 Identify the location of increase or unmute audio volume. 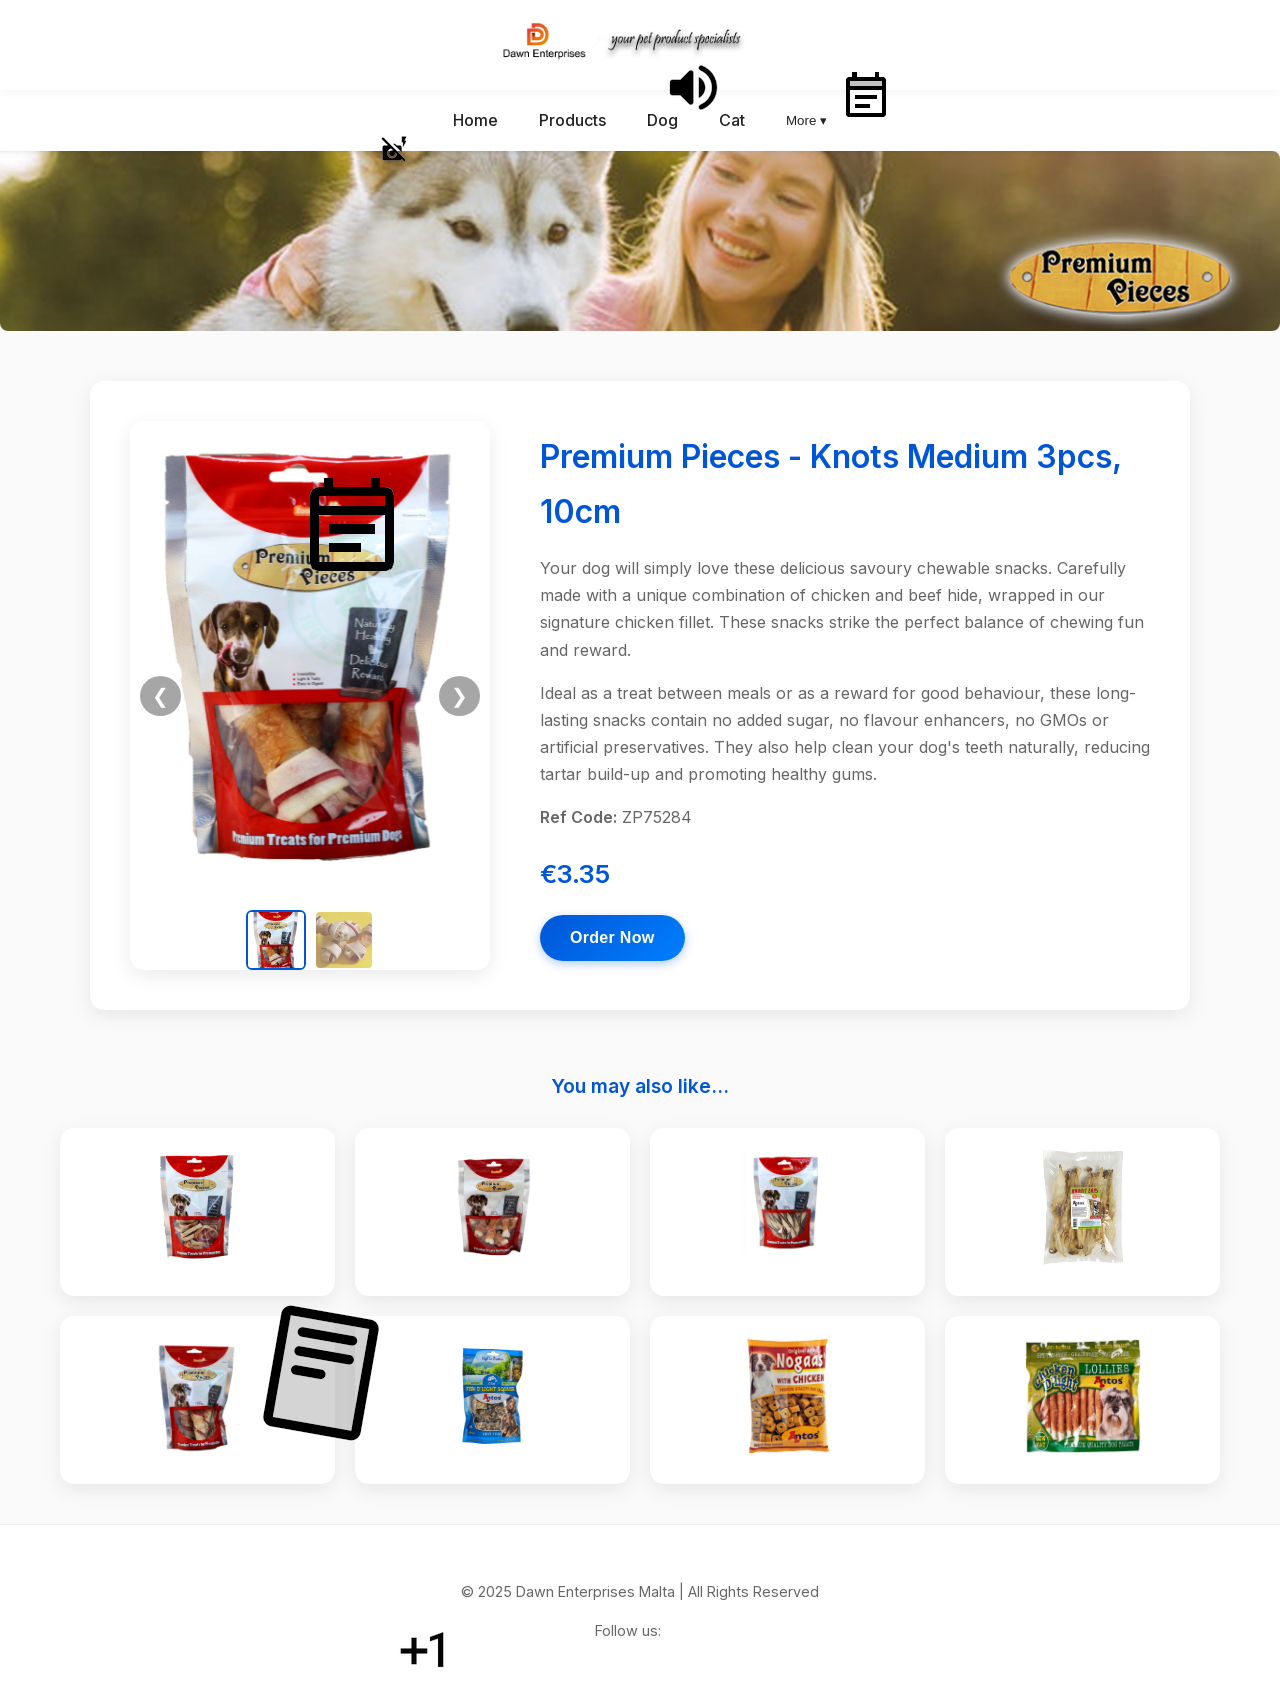
(693, 87).